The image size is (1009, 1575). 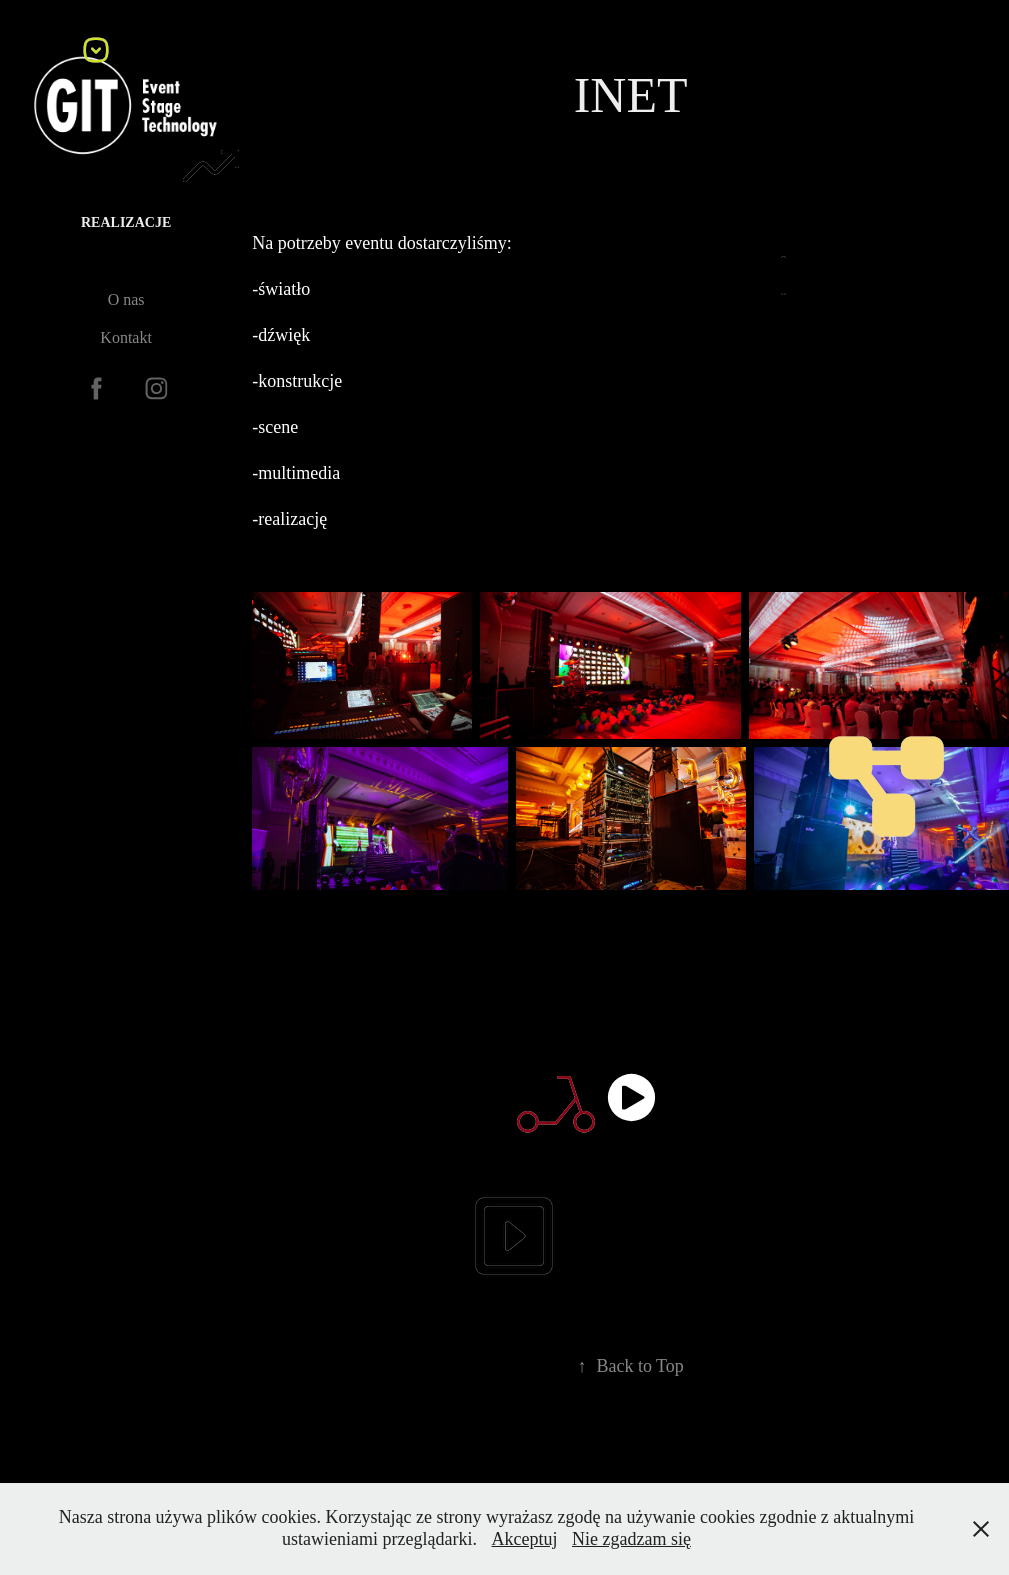 What do you see at coordinates (556, 1107) in the screenshot?
I see `select scooter as transportation mode` at bounding box center [556, 1107].